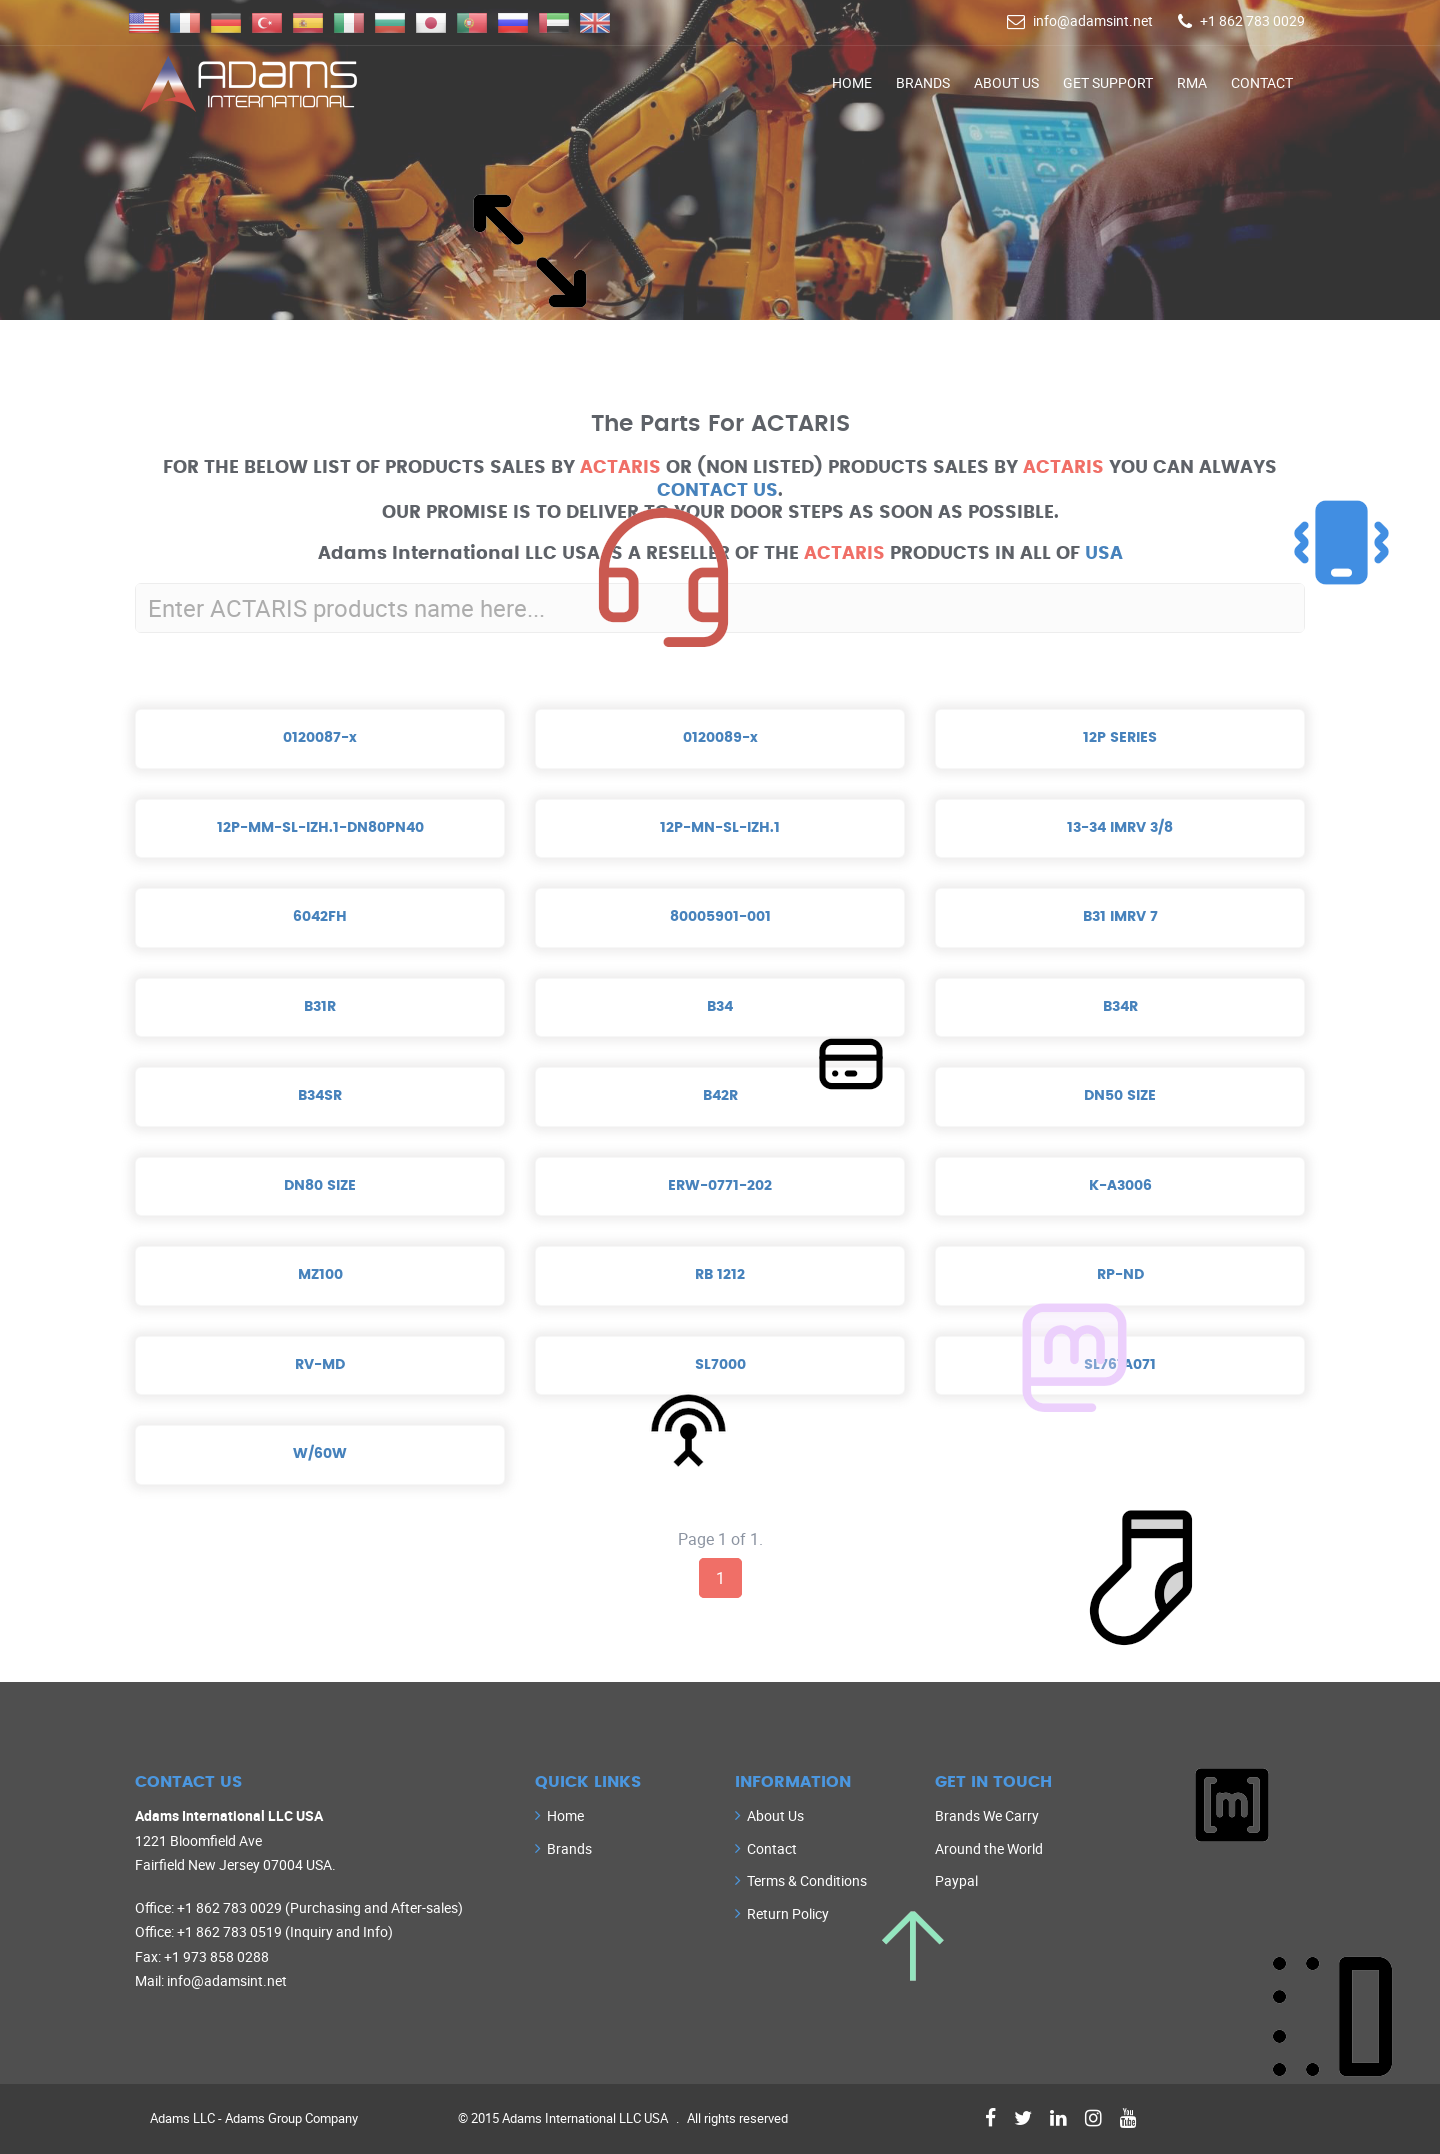 This screenshot has height=2154, width=1440. Describe the element at coordinates (1341, 542) in the screenshot. I see `phone is on vibrate mode` at that location.